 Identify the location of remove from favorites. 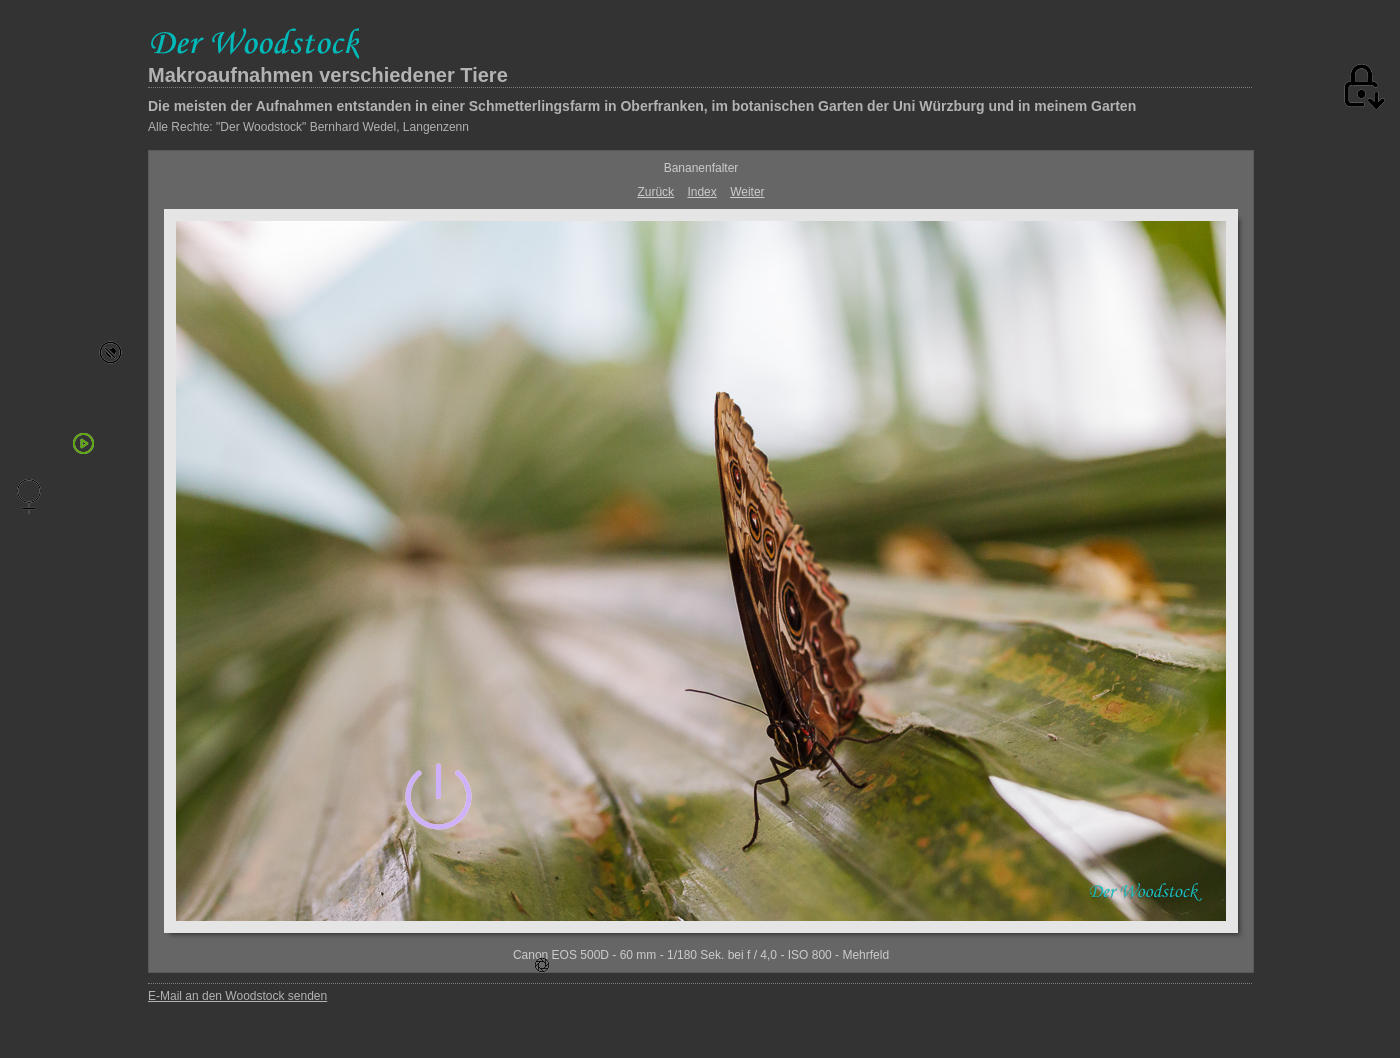
(110, 352).